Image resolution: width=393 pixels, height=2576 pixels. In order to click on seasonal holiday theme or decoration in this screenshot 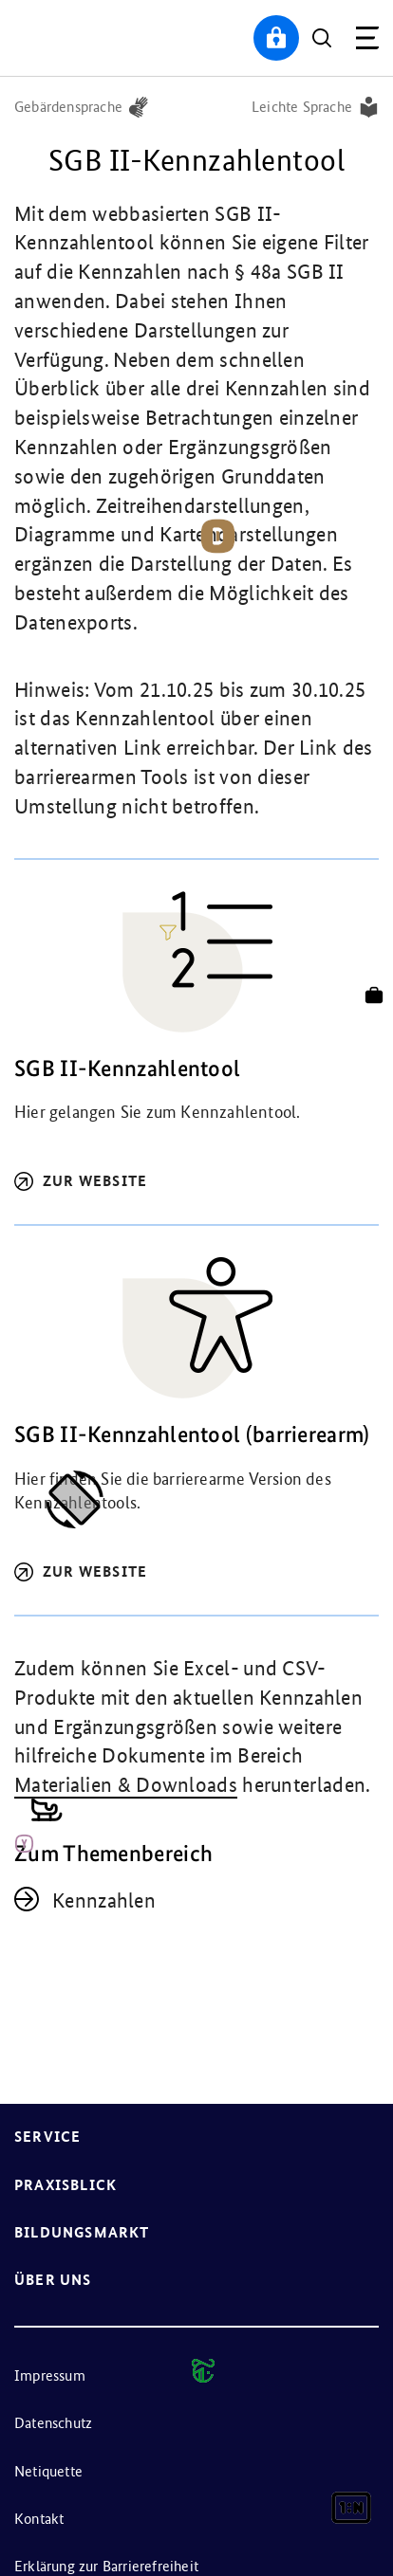, I will do `click(46, 1809)`.